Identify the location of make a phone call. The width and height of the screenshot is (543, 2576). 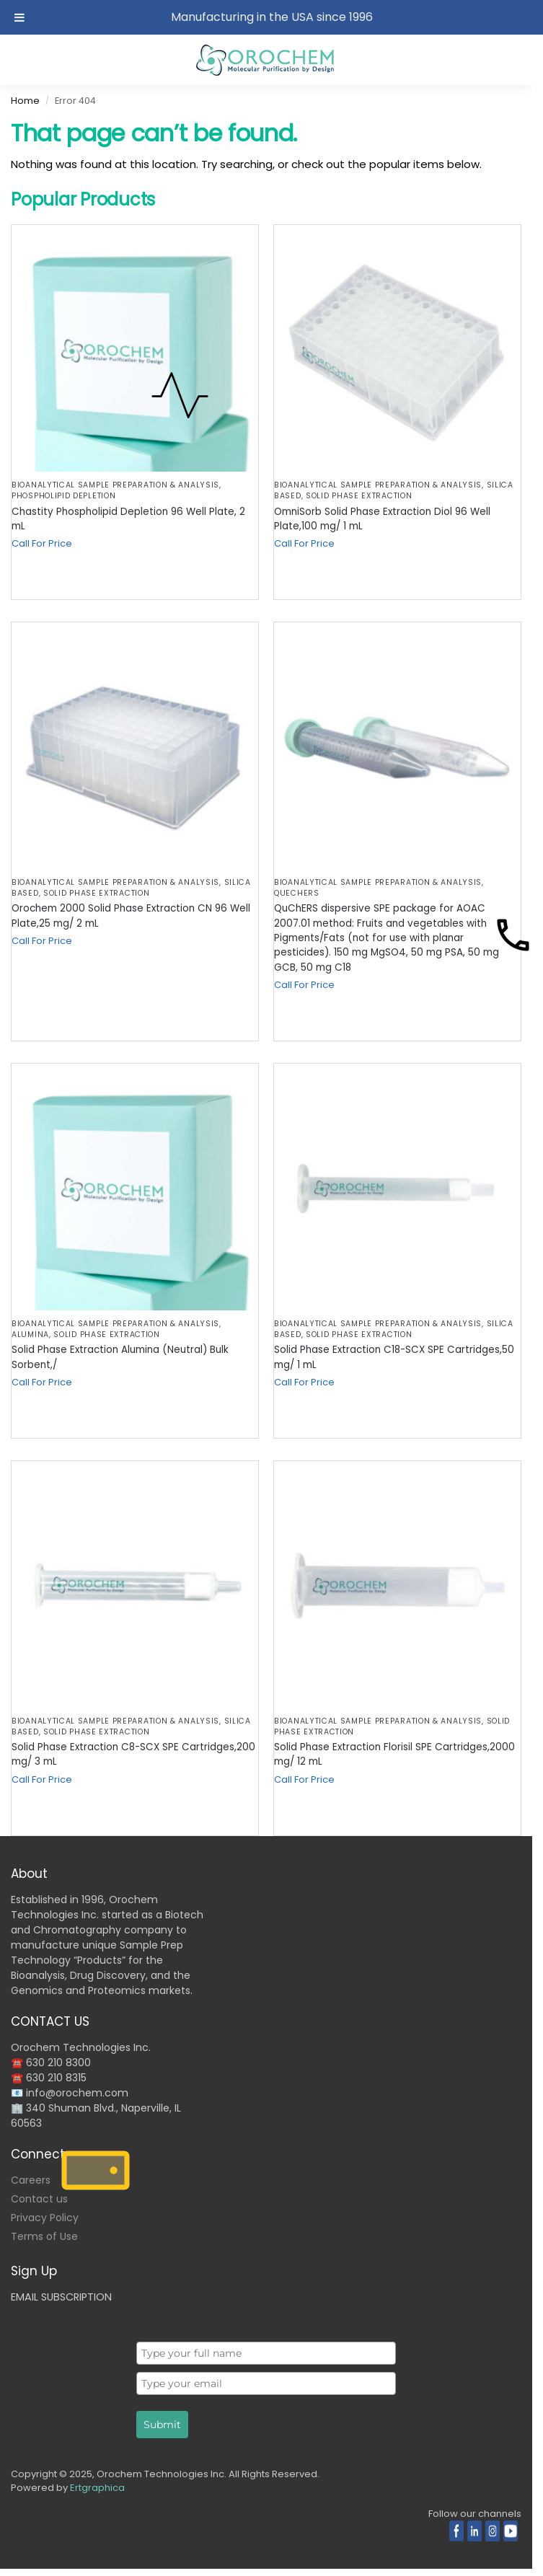
(513, 935).